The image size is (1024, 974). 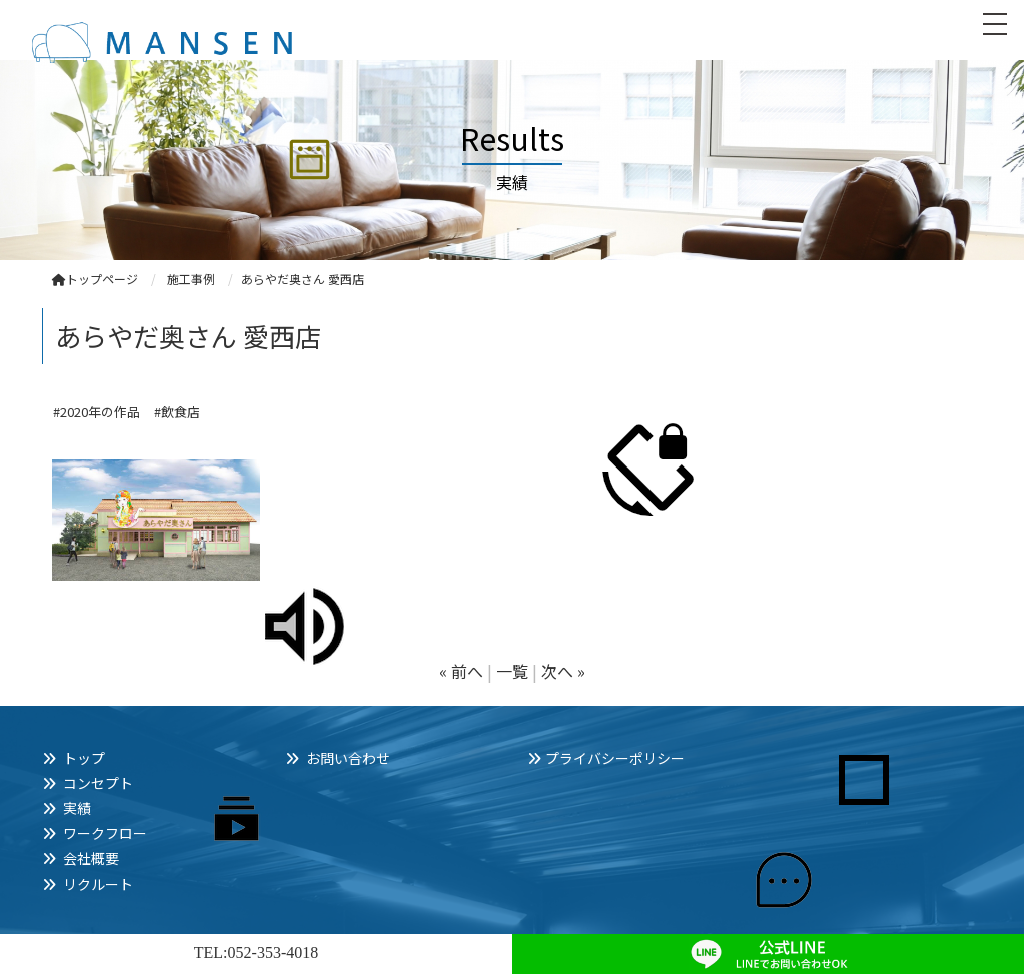 What do you see at coordinates (864, 780) in the screenshot?
I see `select a square crop ratio for an image` at bounding box center [864, 780].